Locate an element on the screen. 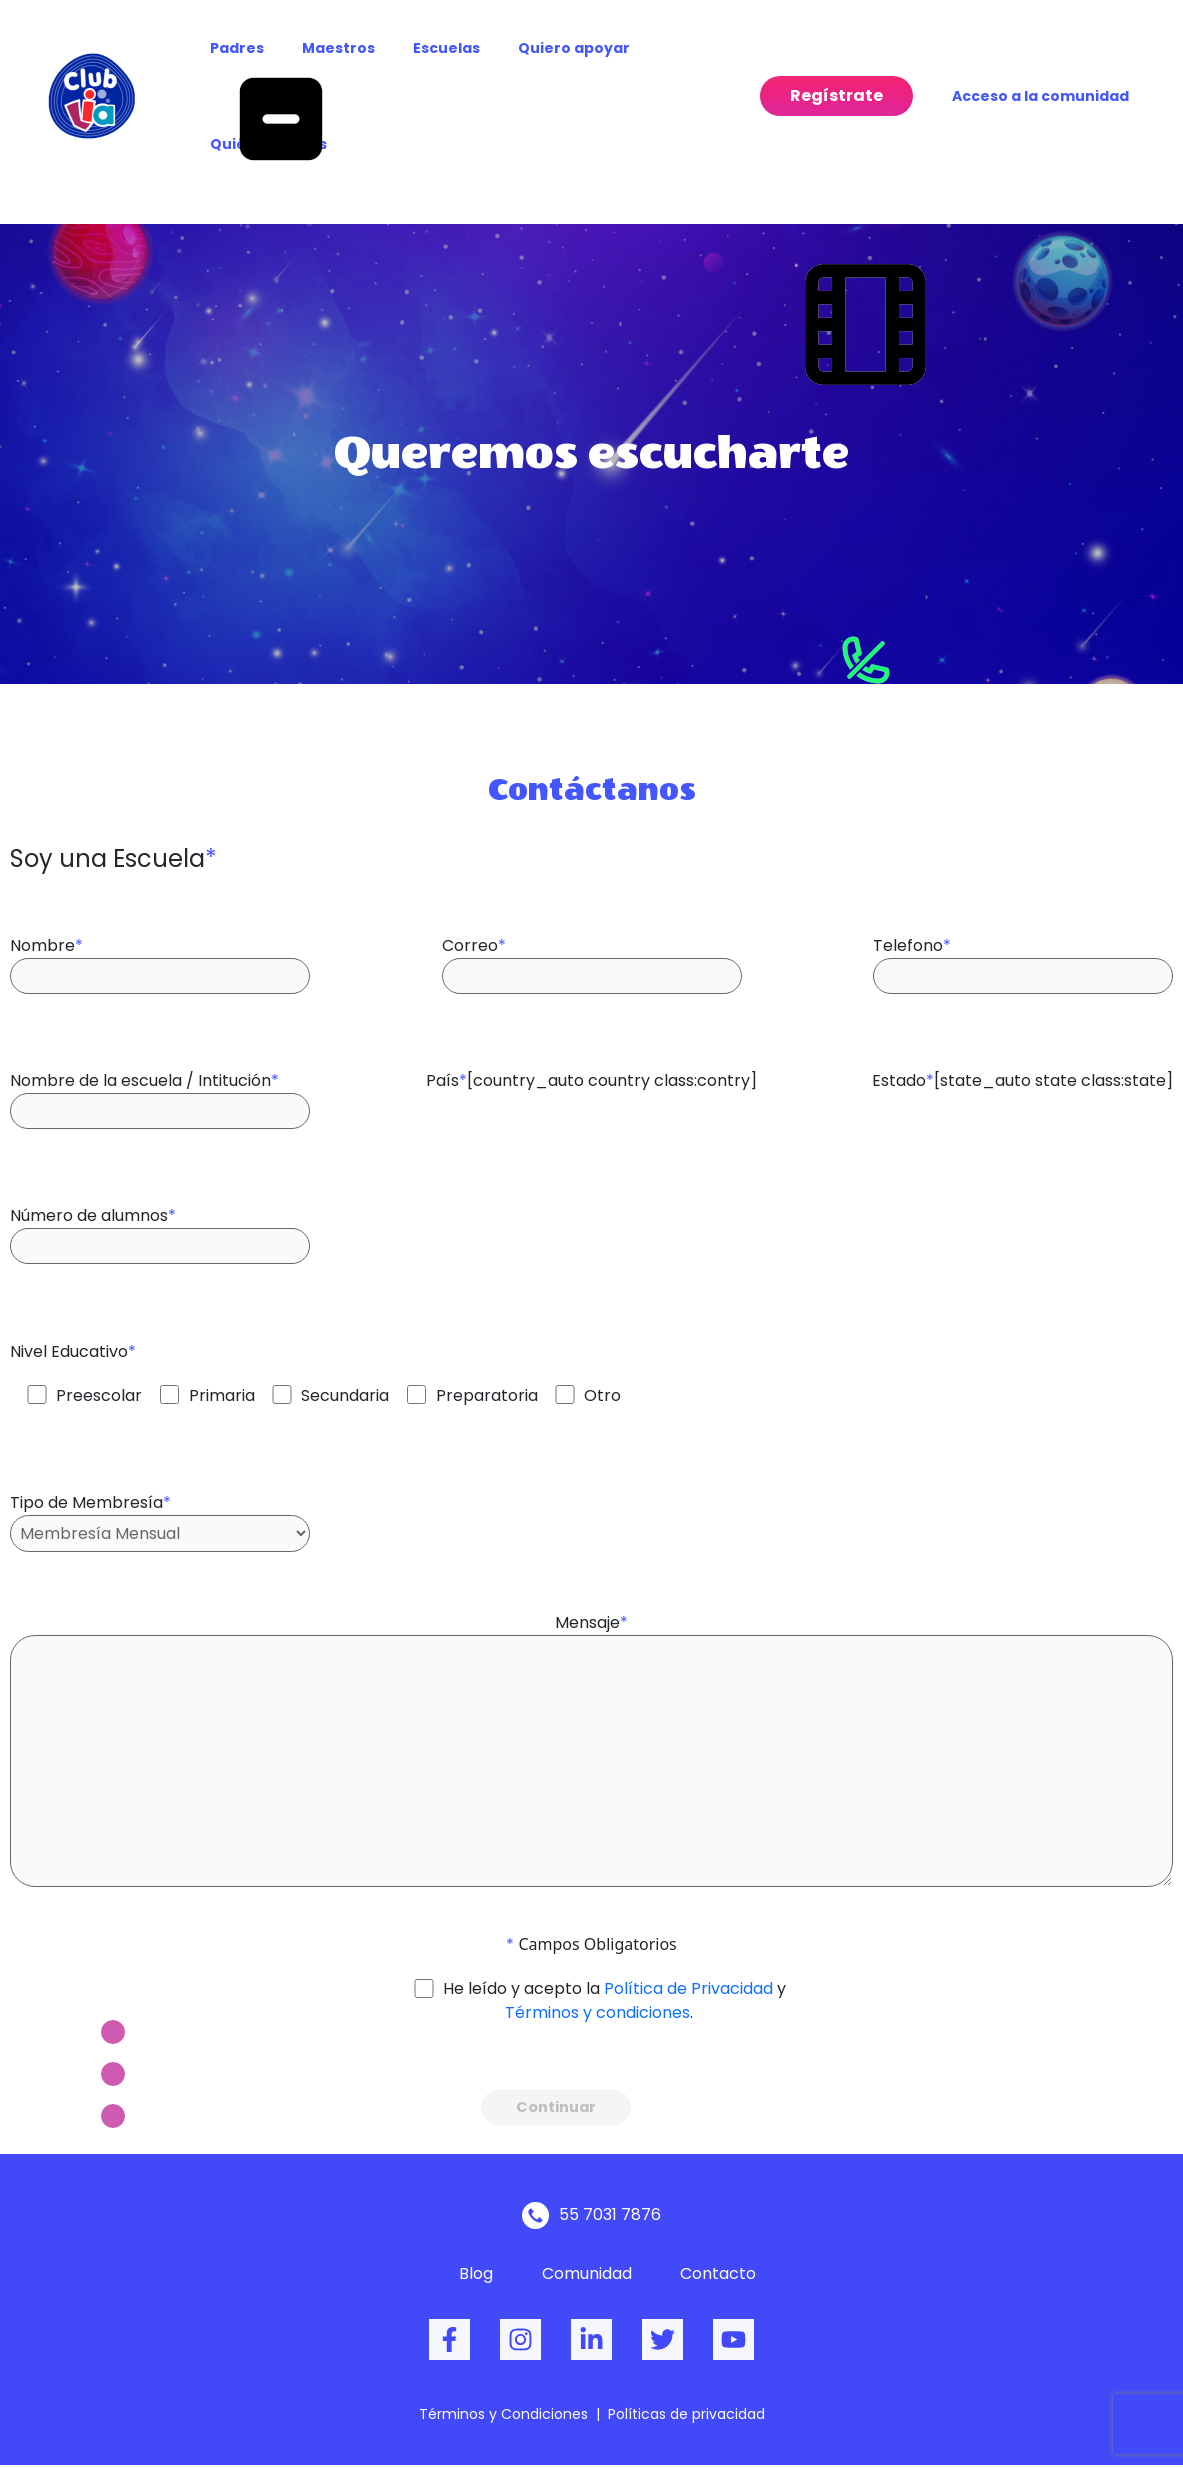 Image resolution: width=1183 pixels, height=2468 pixels. access video or movie content is located at coordinates (865, 324).